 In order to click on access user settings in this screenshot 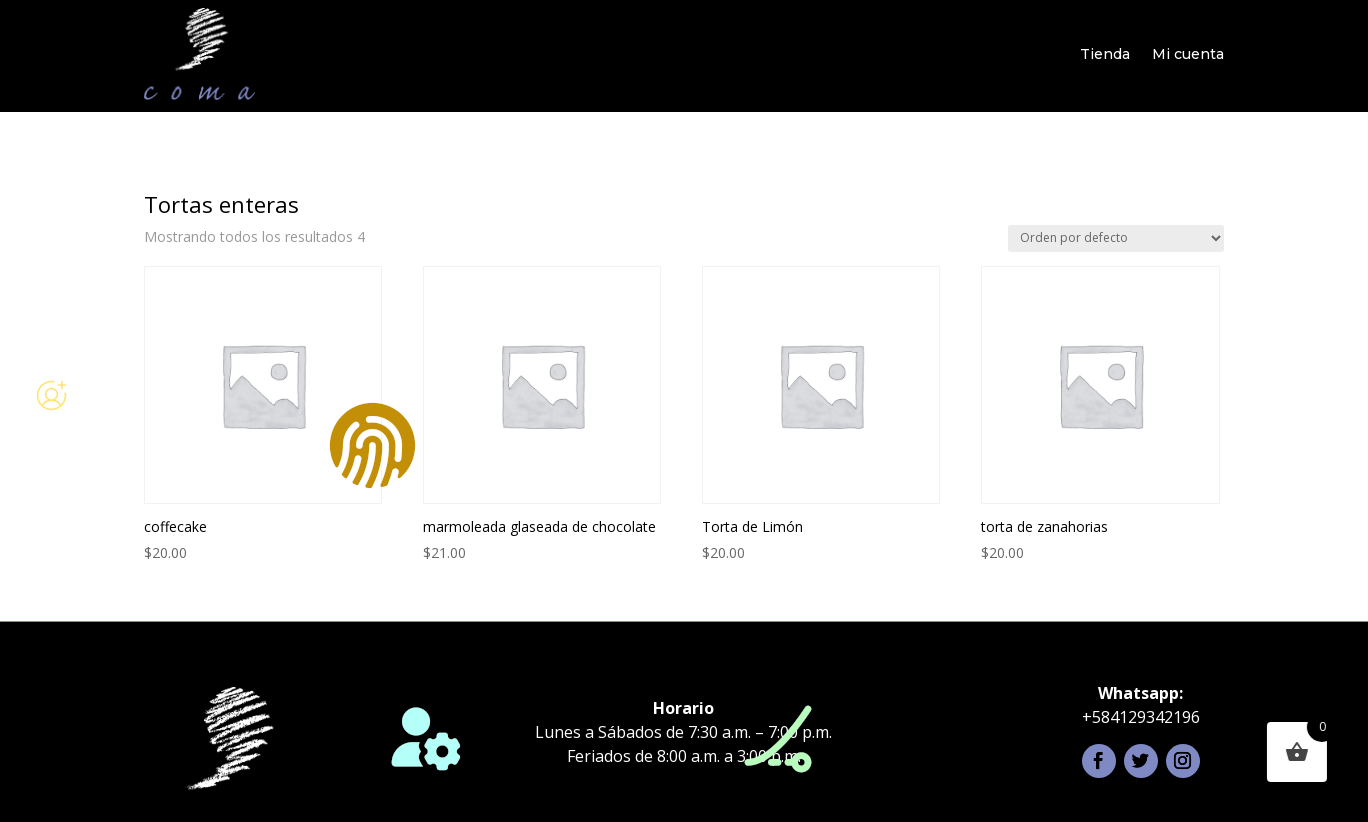, I will do `click(423, 736)`.